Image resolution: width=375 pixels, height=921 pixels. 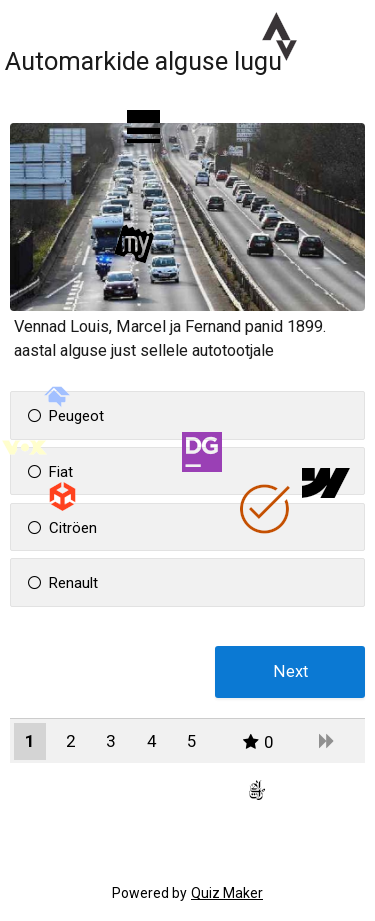 I want to click on open Webflow website or application, so click(x=326, y=483).